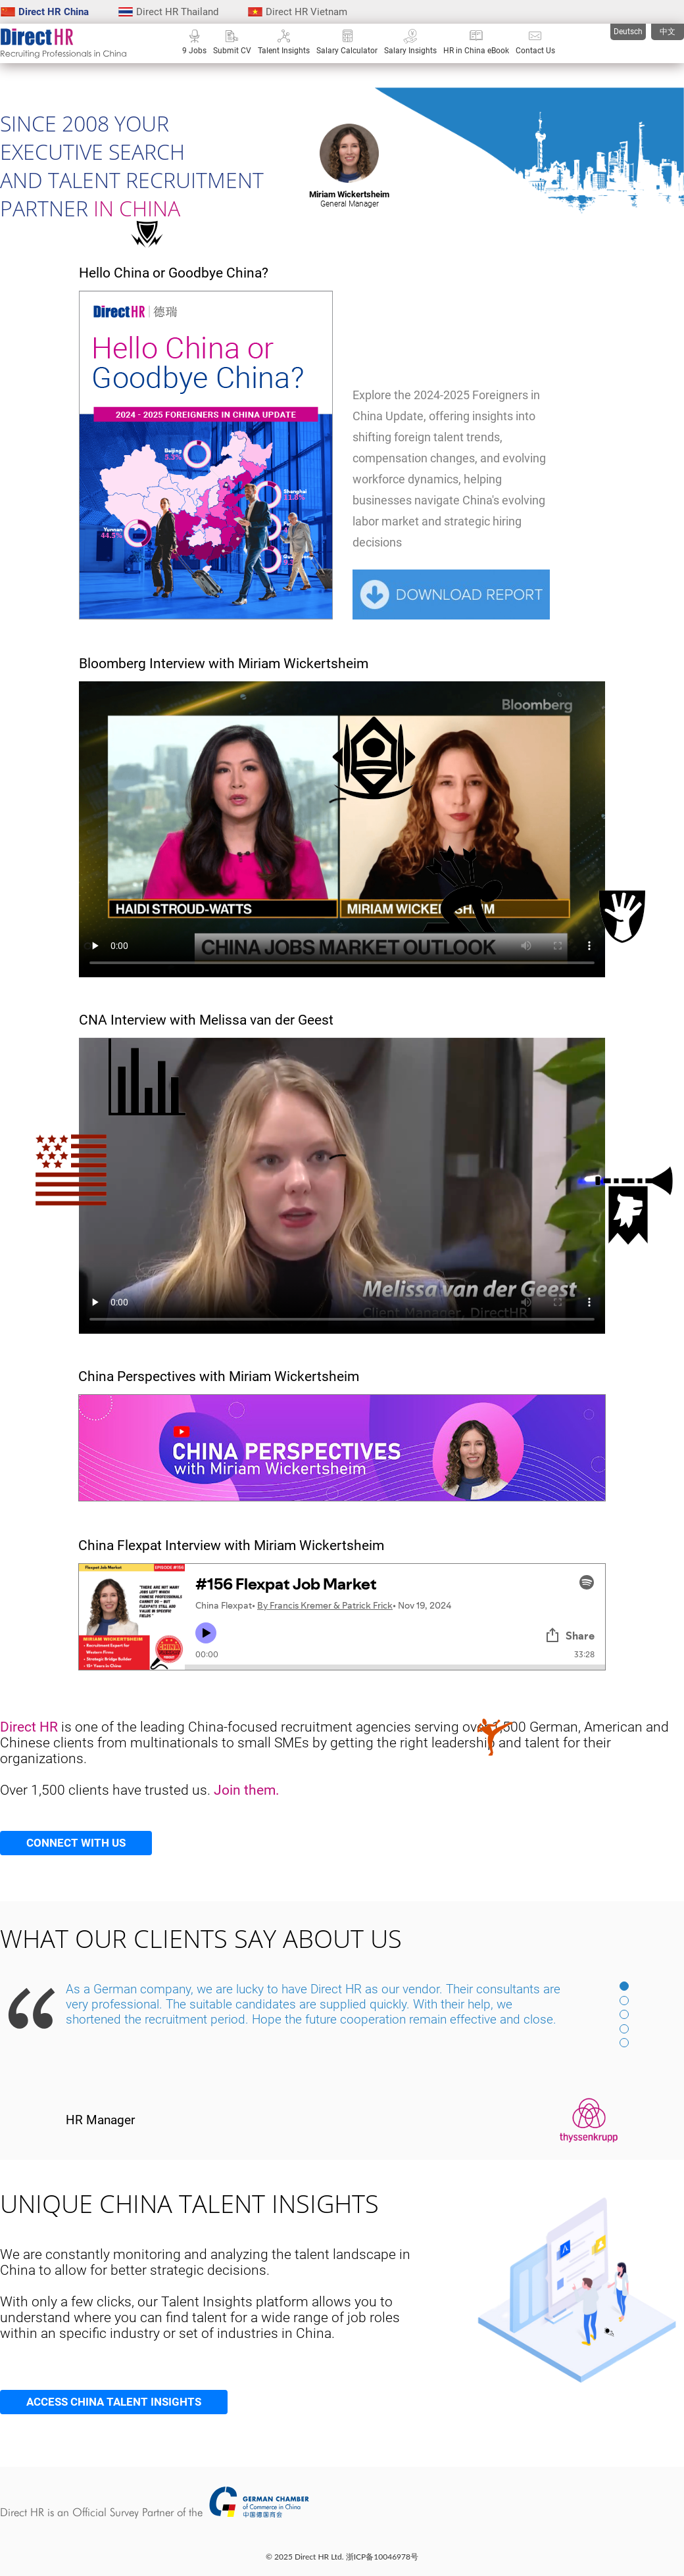 This screenshot has width=684, height=2576. What do you see at coordinates (71, 1170) in the screenshot?
I see `select united states as your country/region` at bounding box center [71, 1170].